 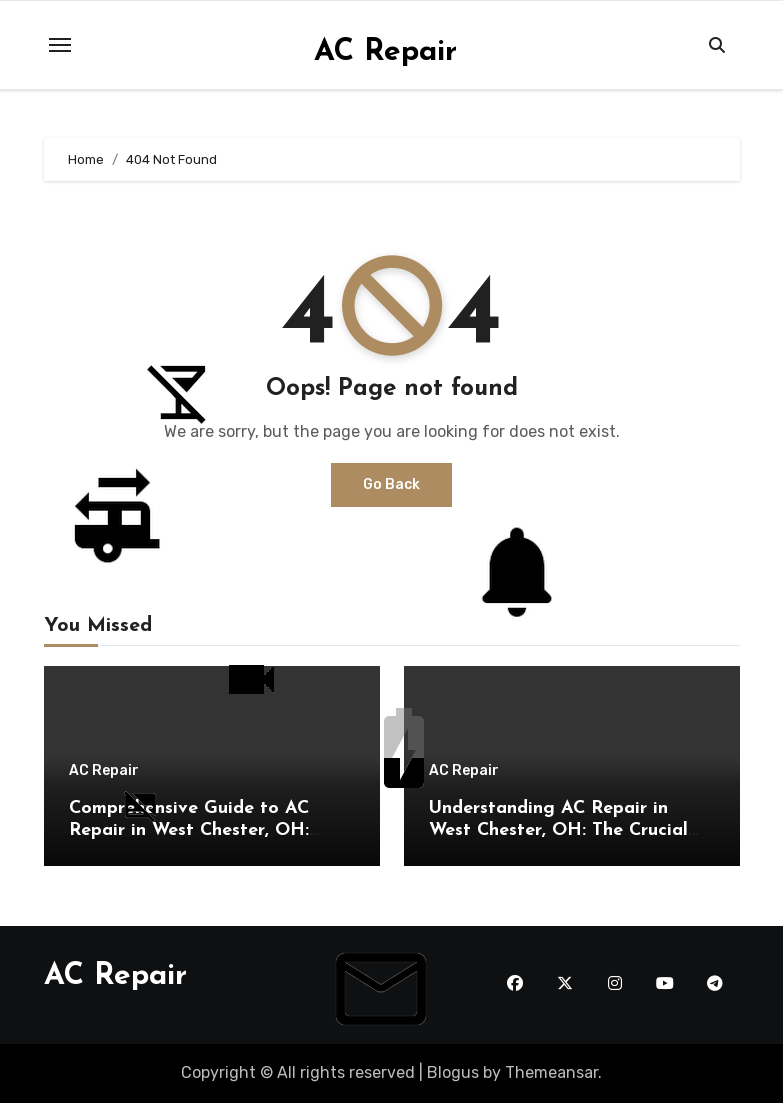 I want to click on start a video call, so click(x=251, y=679).